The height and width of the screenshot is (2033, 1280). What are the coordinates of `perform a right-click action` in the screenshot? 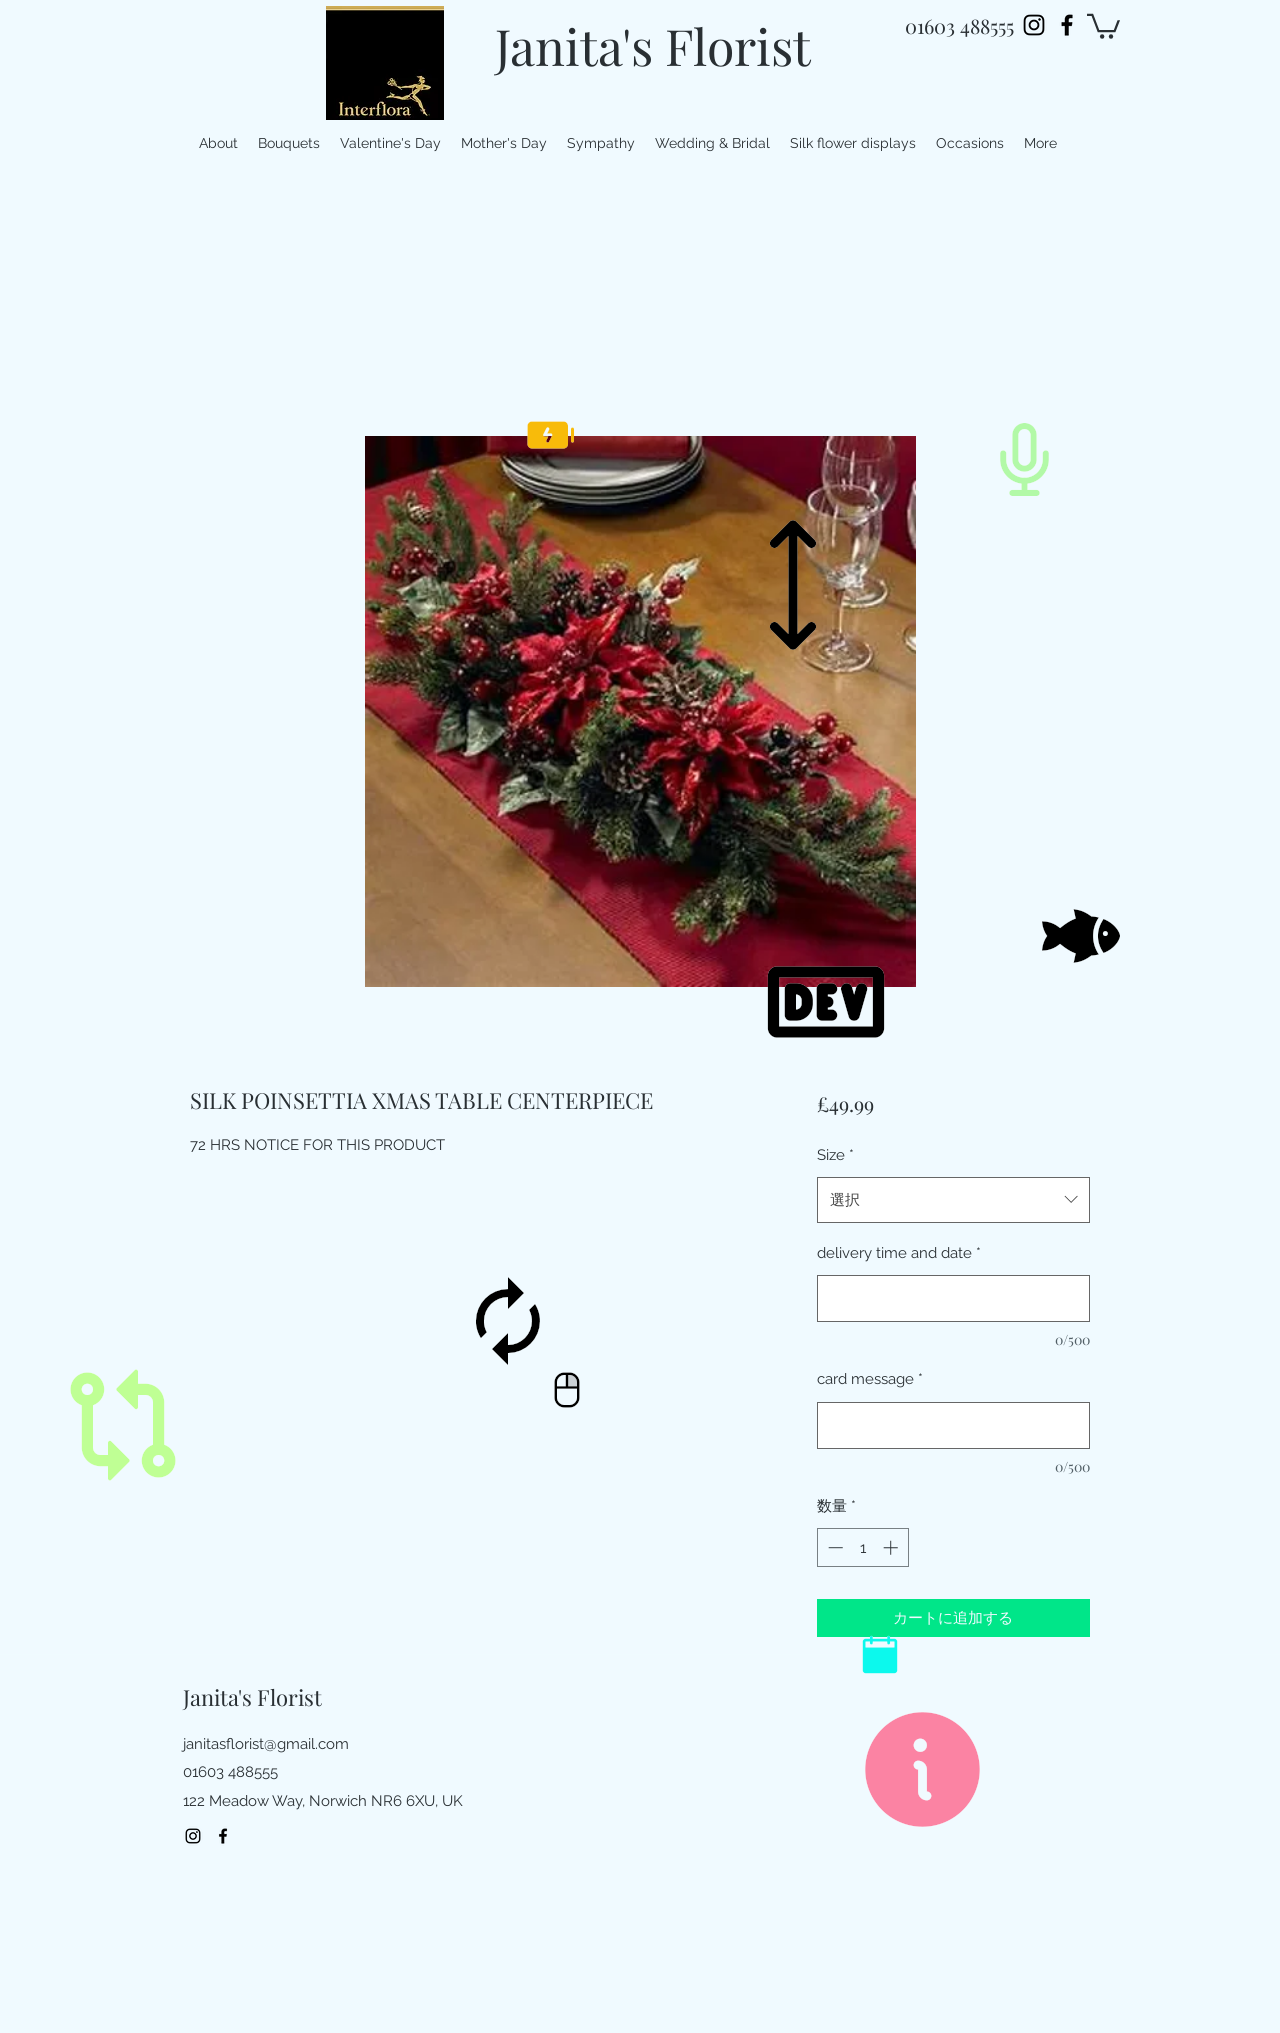 It's located at (567, 1390).